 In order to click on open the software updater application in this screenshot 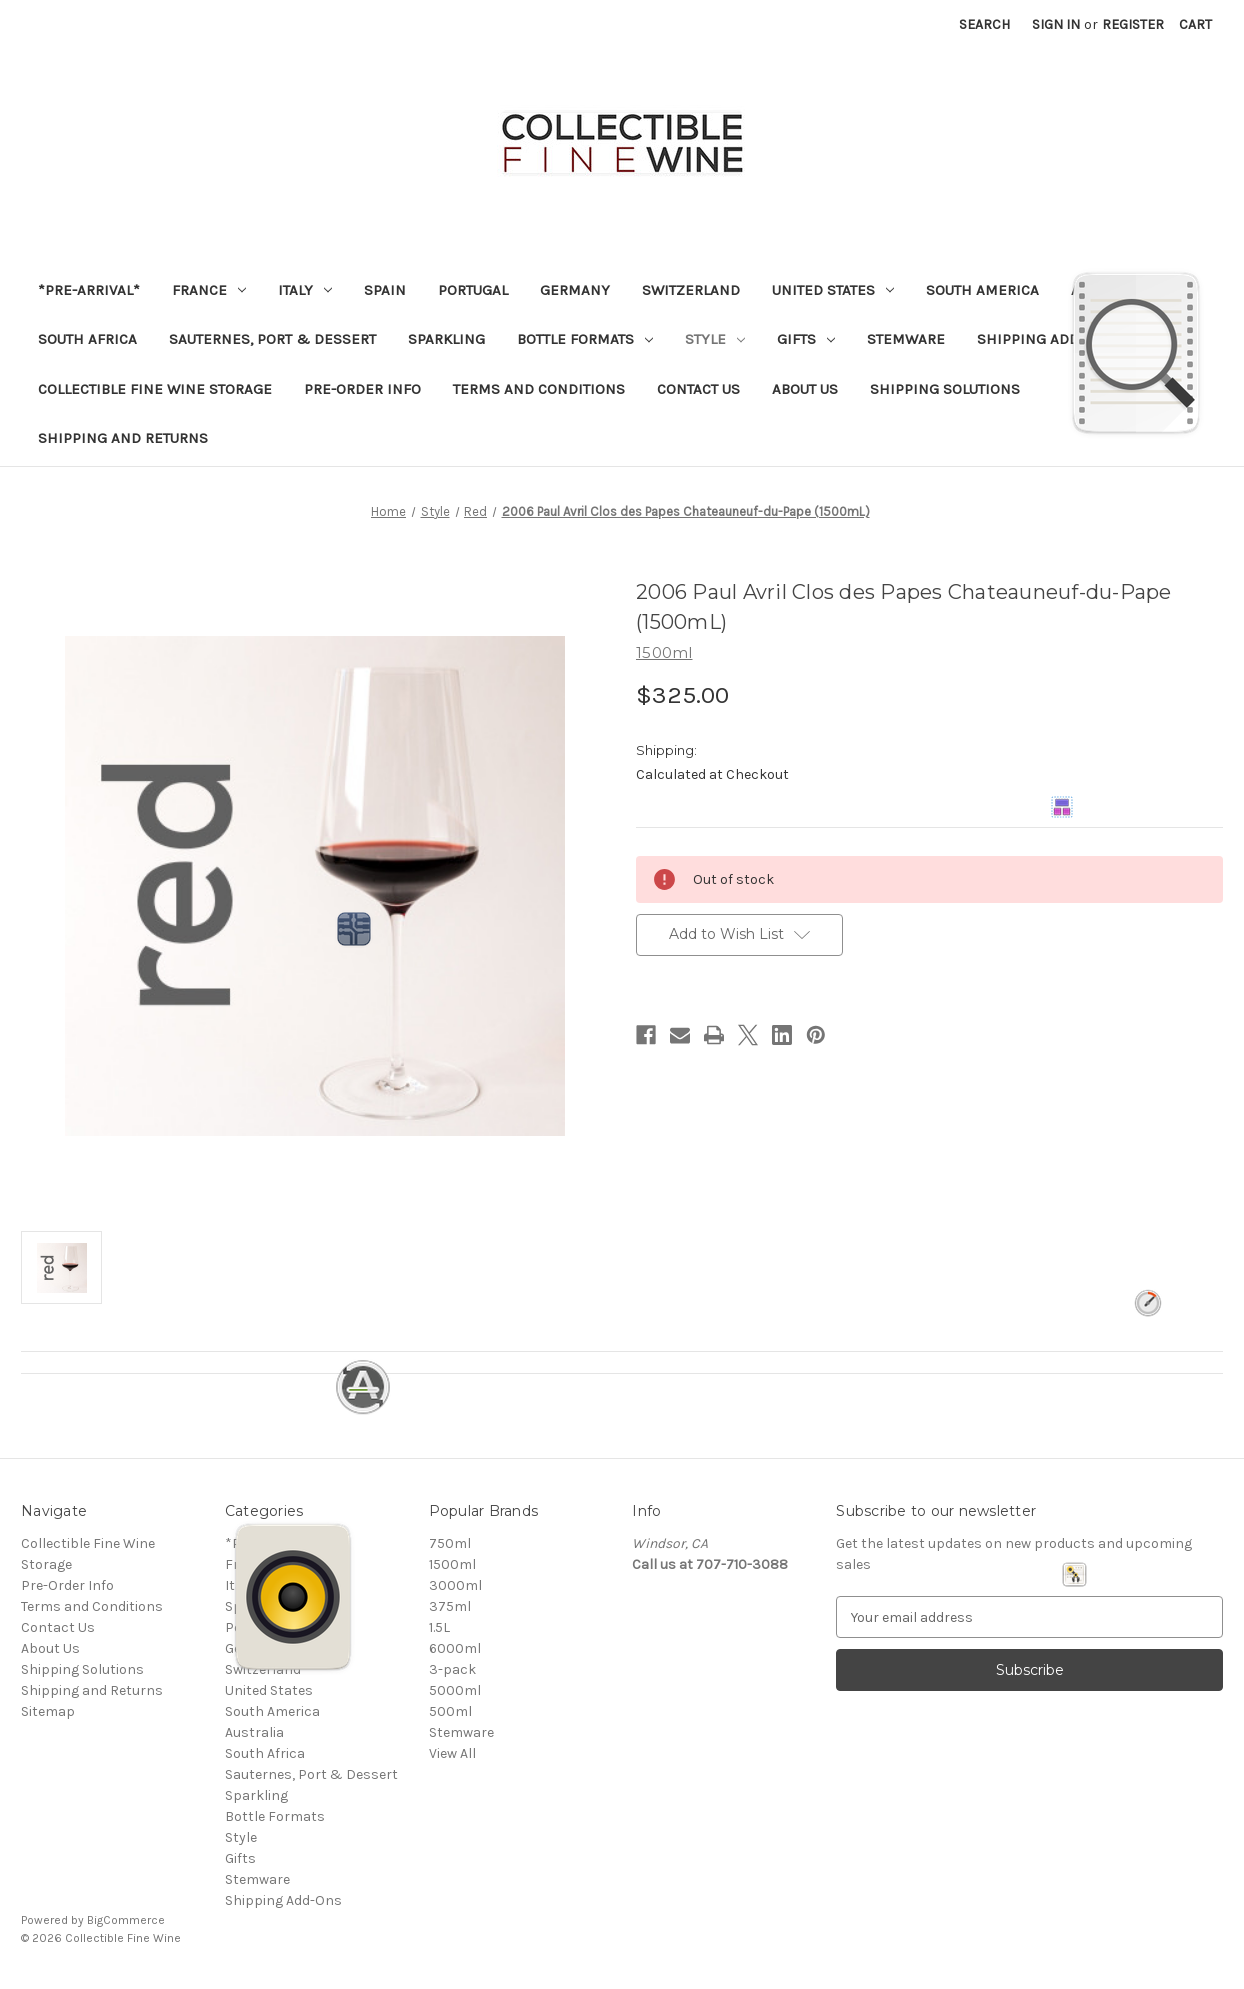, I will do `click(363, 1387)`.